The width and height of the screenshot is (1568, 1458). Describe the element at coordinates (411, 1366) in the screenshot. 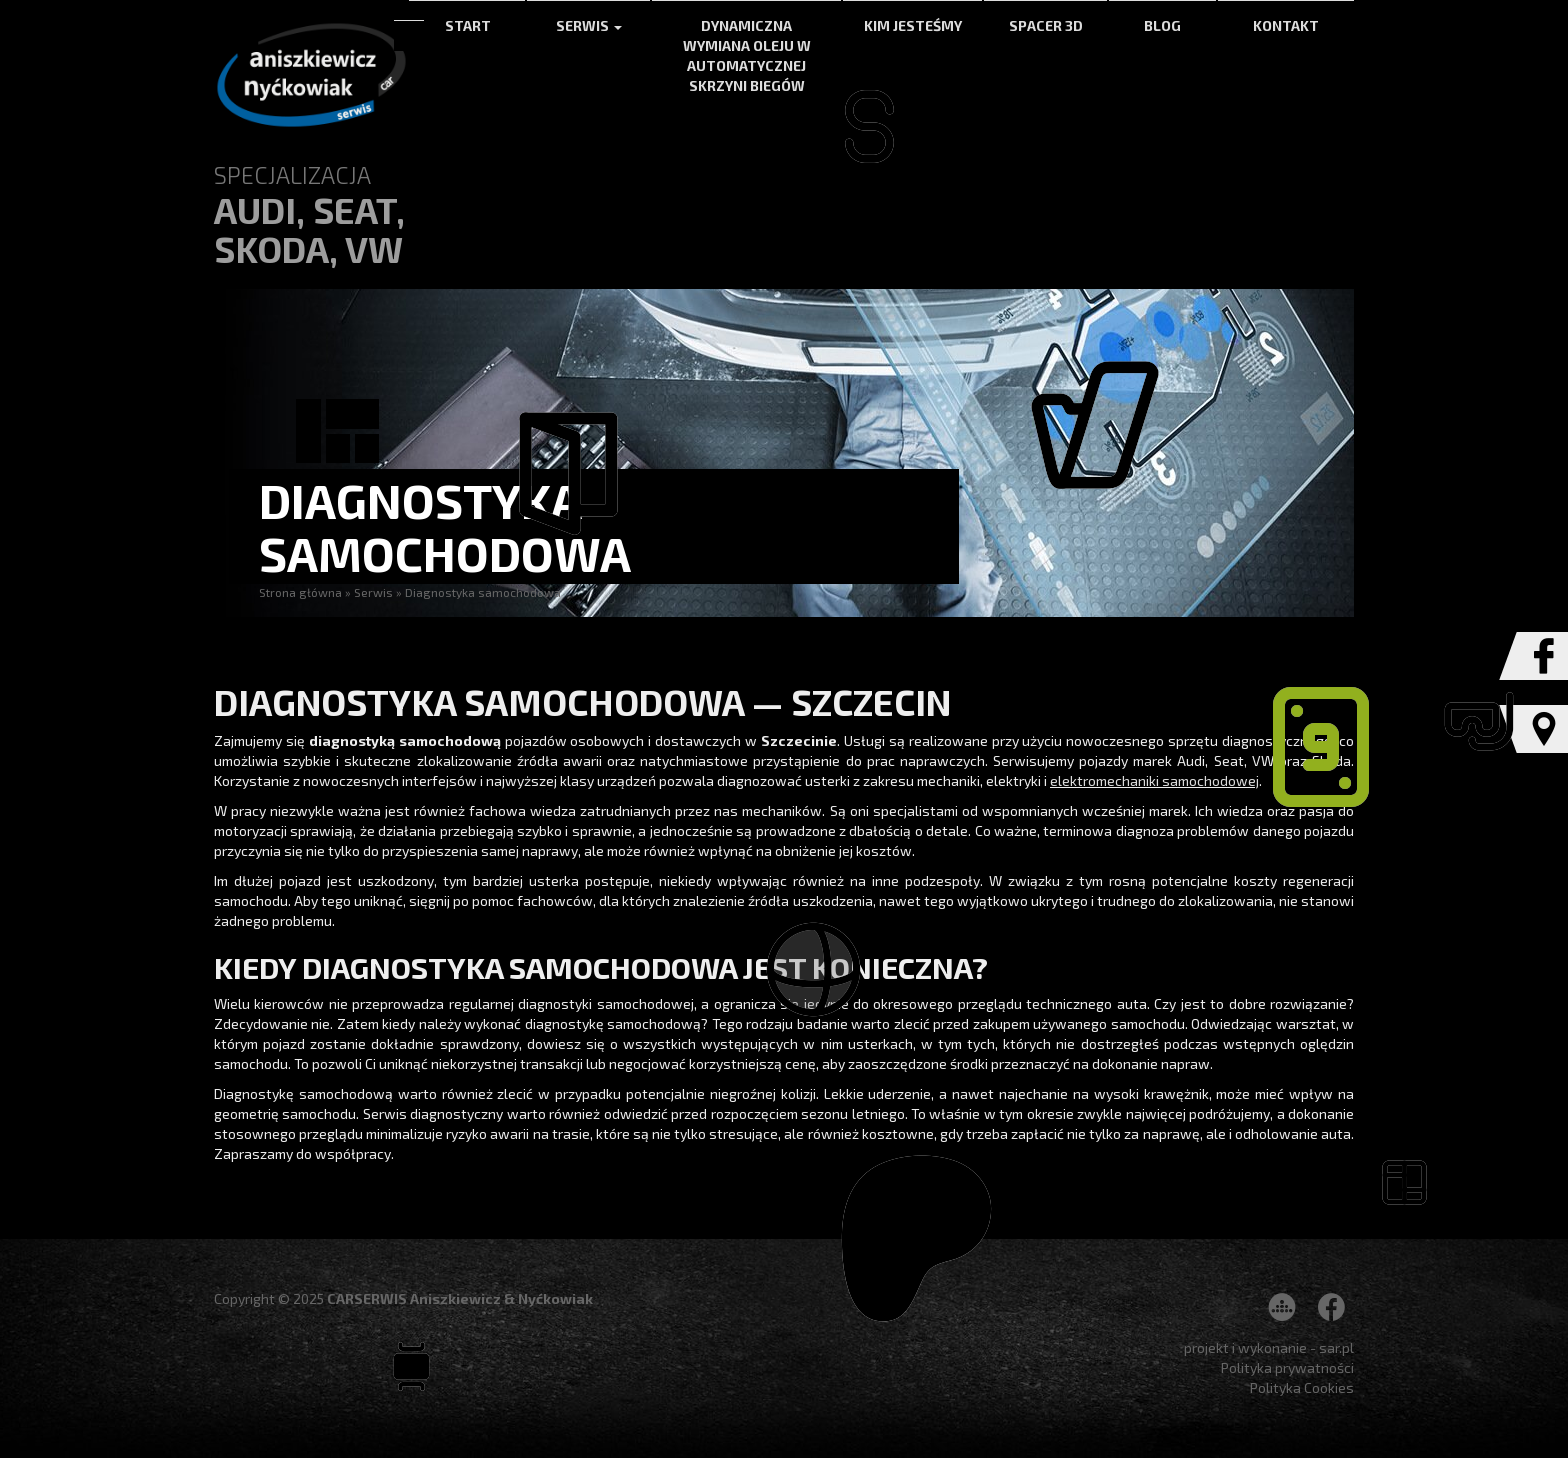

I see `scroll through vertical carousel content` at that location.